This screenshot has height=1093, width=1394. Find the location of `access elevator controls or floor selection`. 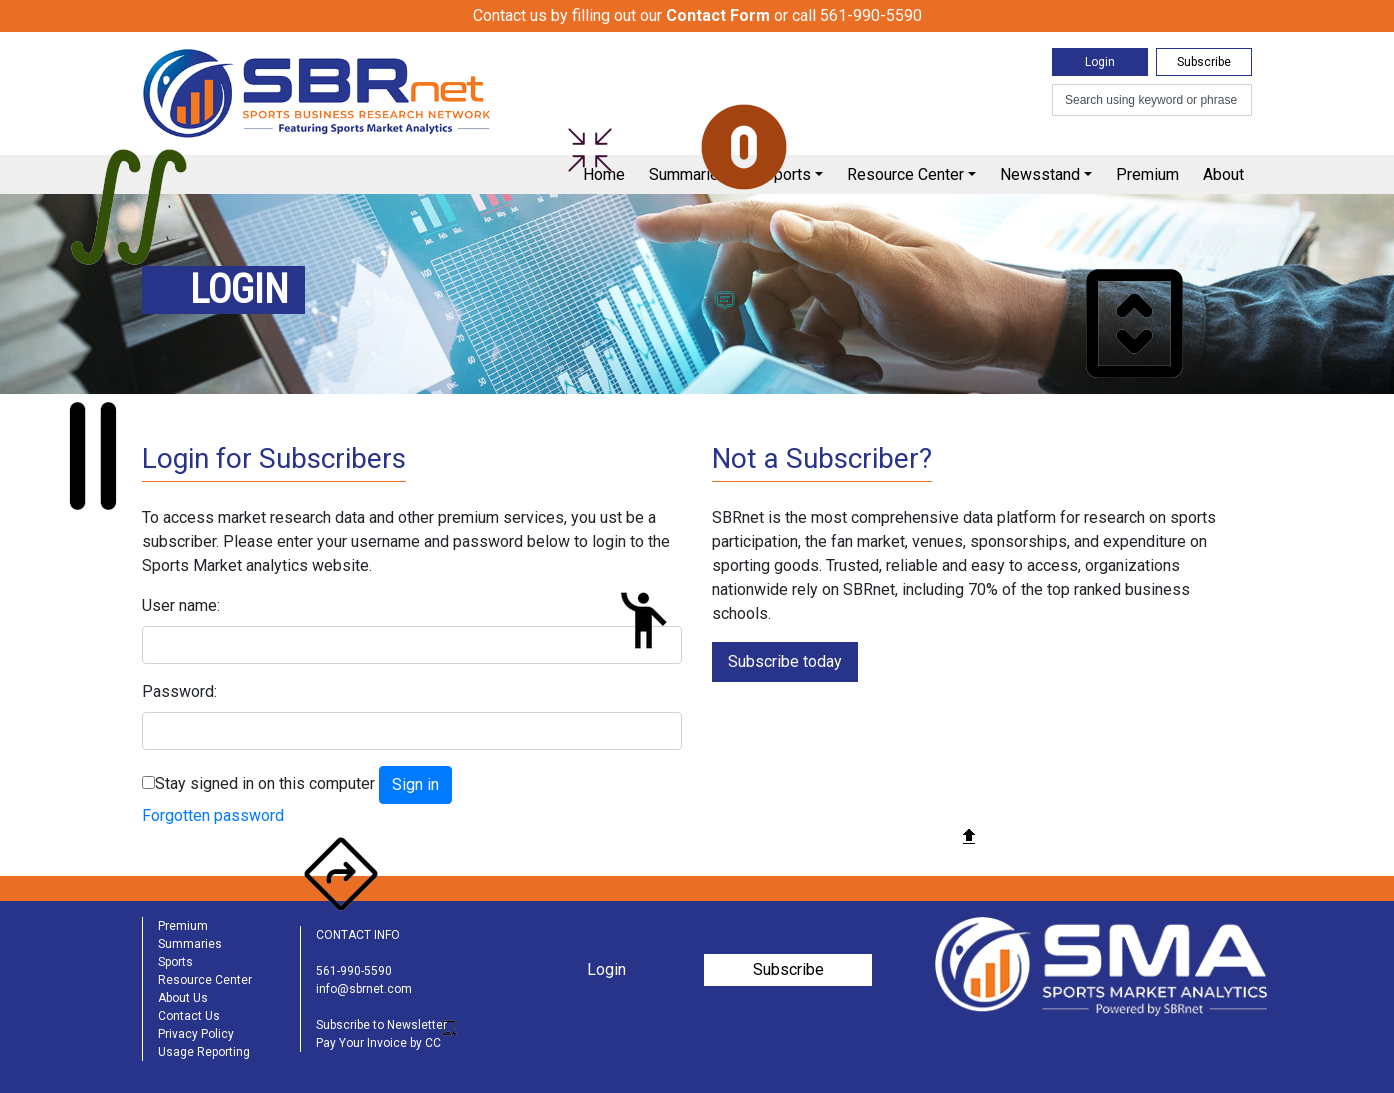

access elevator controls or floor selection is located at coordinates (1134, 323).